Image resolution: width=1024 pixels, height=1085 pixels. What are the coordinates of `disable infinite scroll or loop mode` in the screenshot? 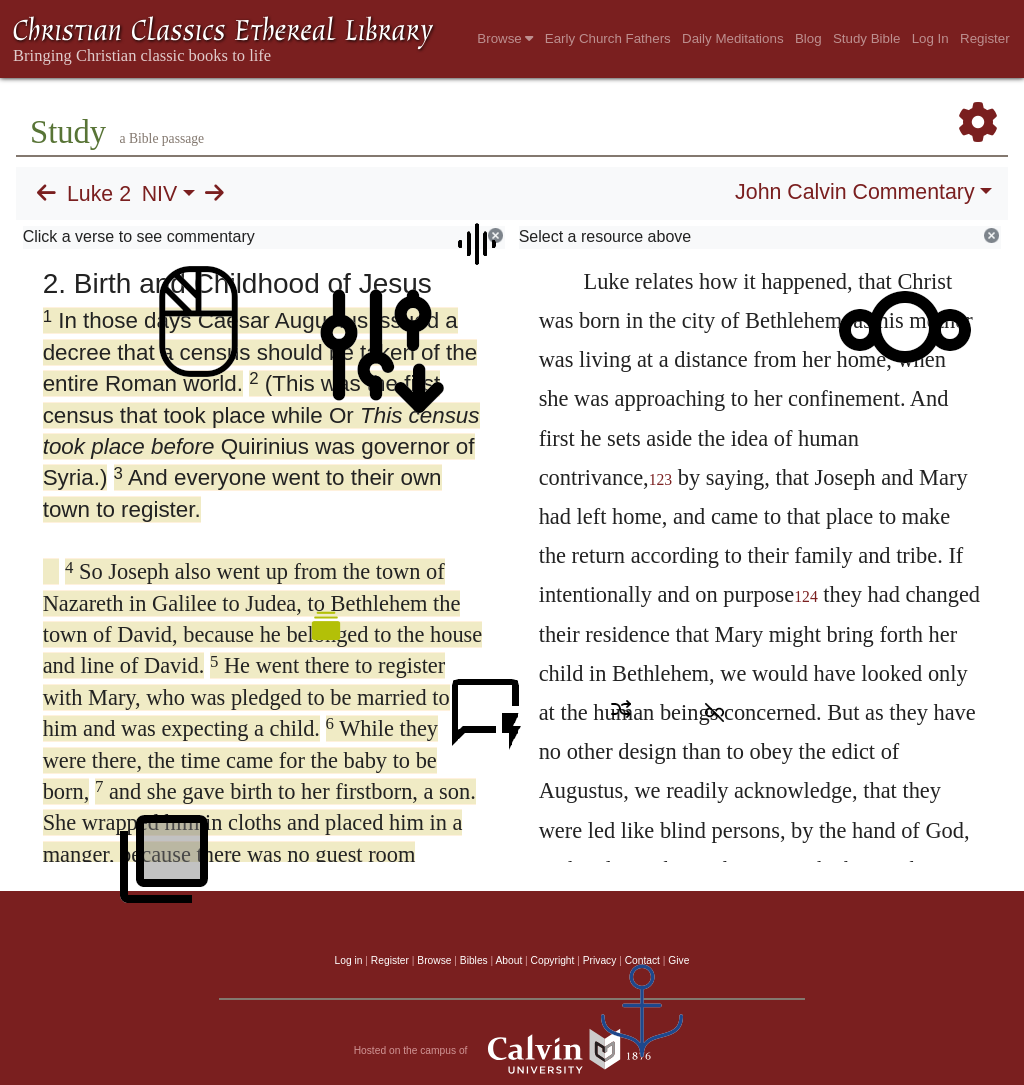 It's located at (714, 712).